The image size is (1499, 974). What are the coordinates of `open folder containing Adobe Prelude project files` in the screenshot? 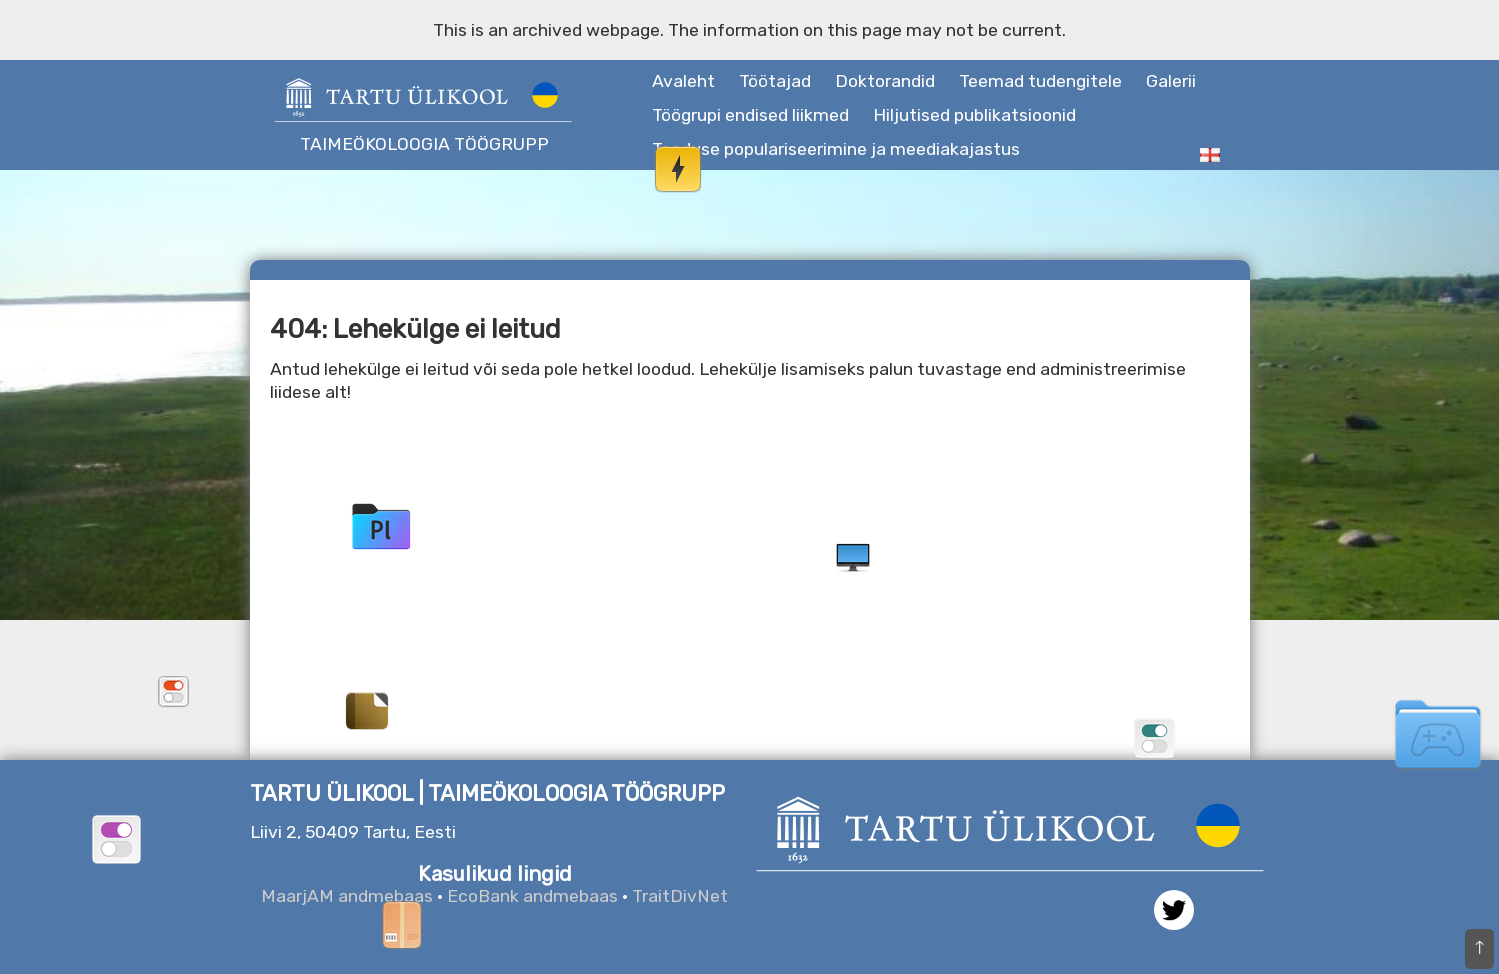 It's located at (381, 528).